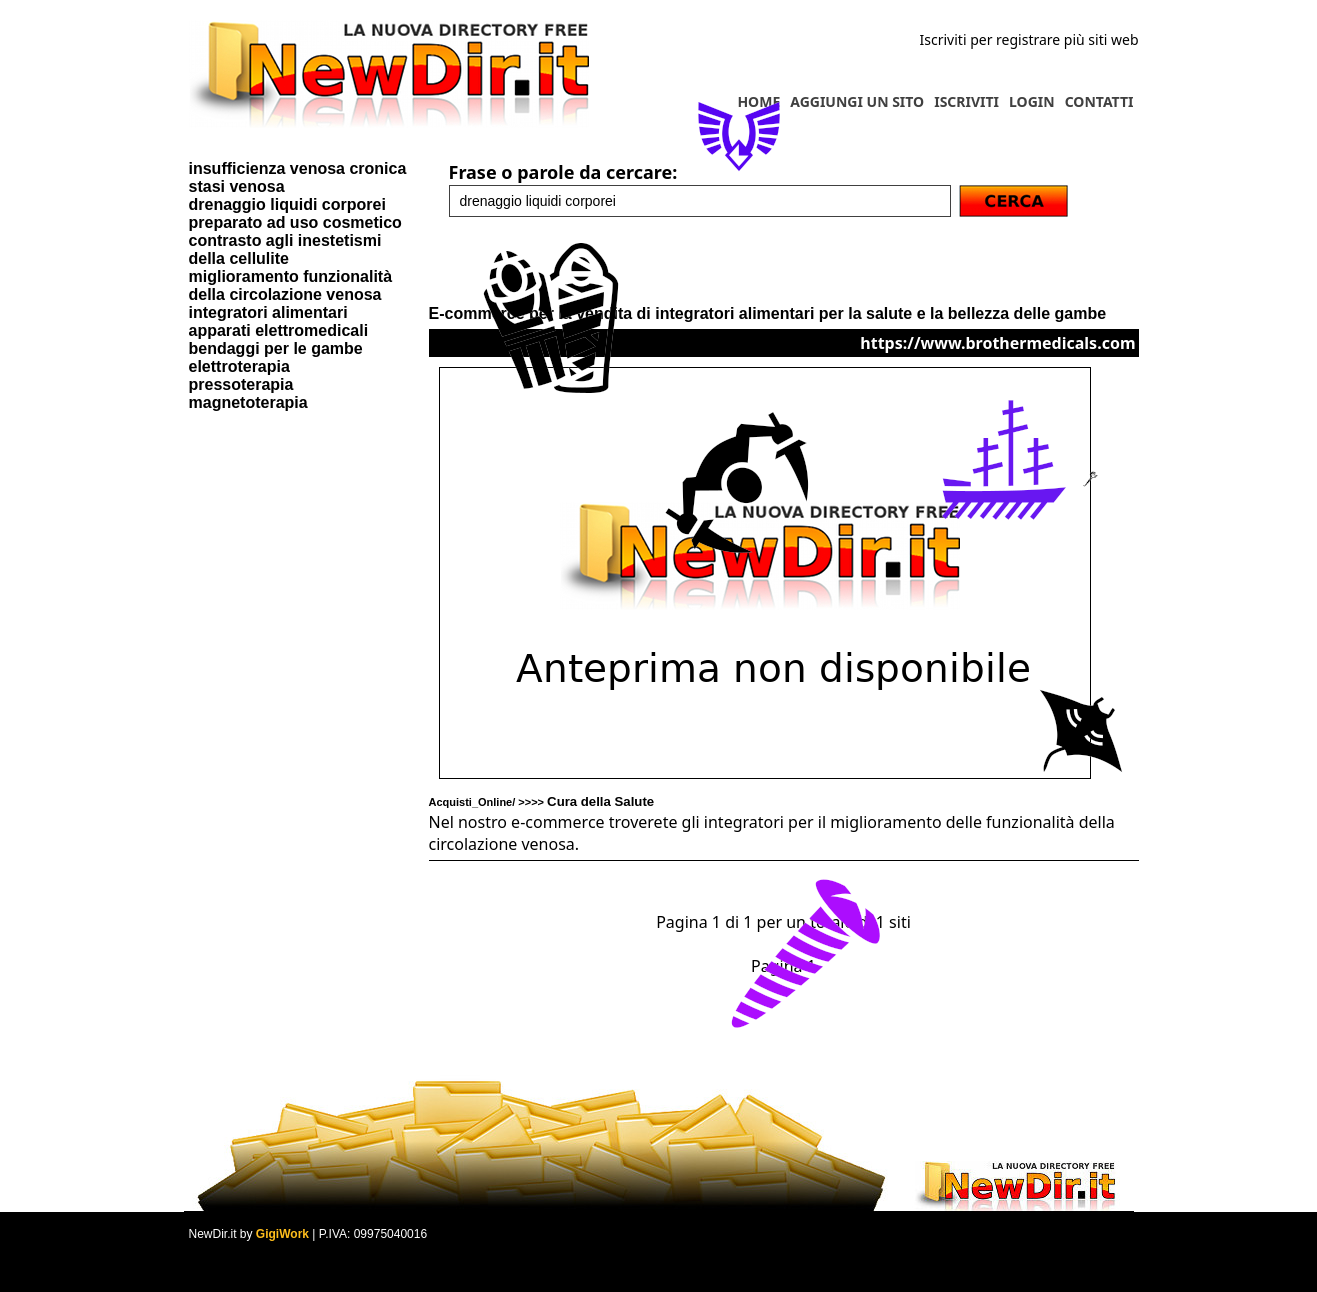 The height and width of the screenshot is (1292, 1317). Describe the element at coordinates (739, 131) in the screenshot. I see `guild or faction emblem in a game interface` at that location.